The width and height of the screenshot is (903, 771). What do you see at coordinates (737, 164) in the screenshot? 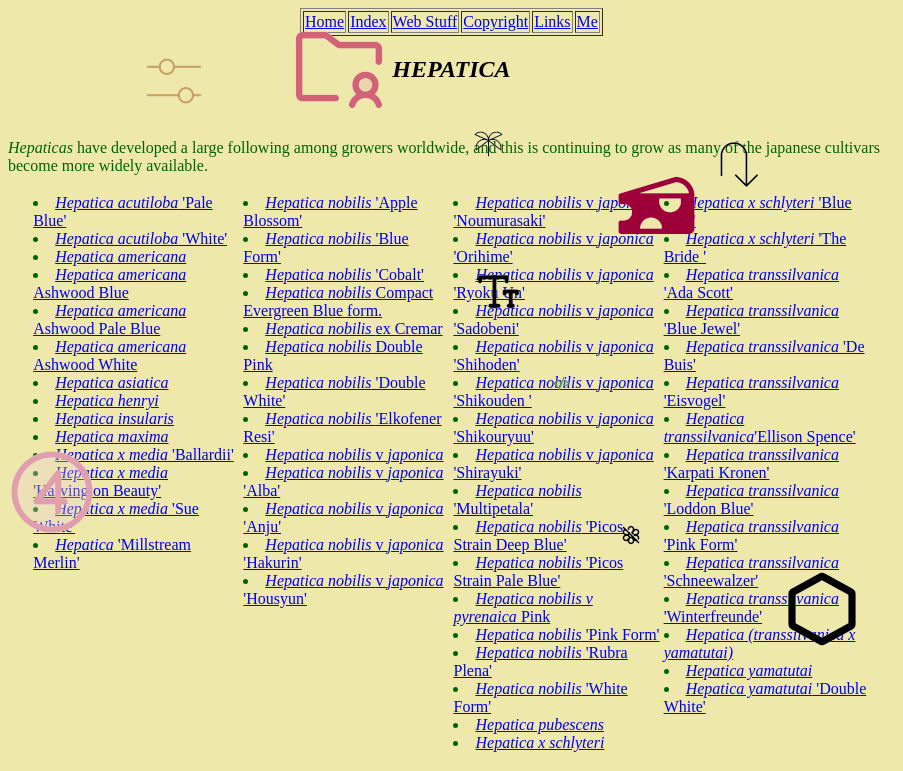
I see `redo or repeat last action` at bounding box center [737, 164].